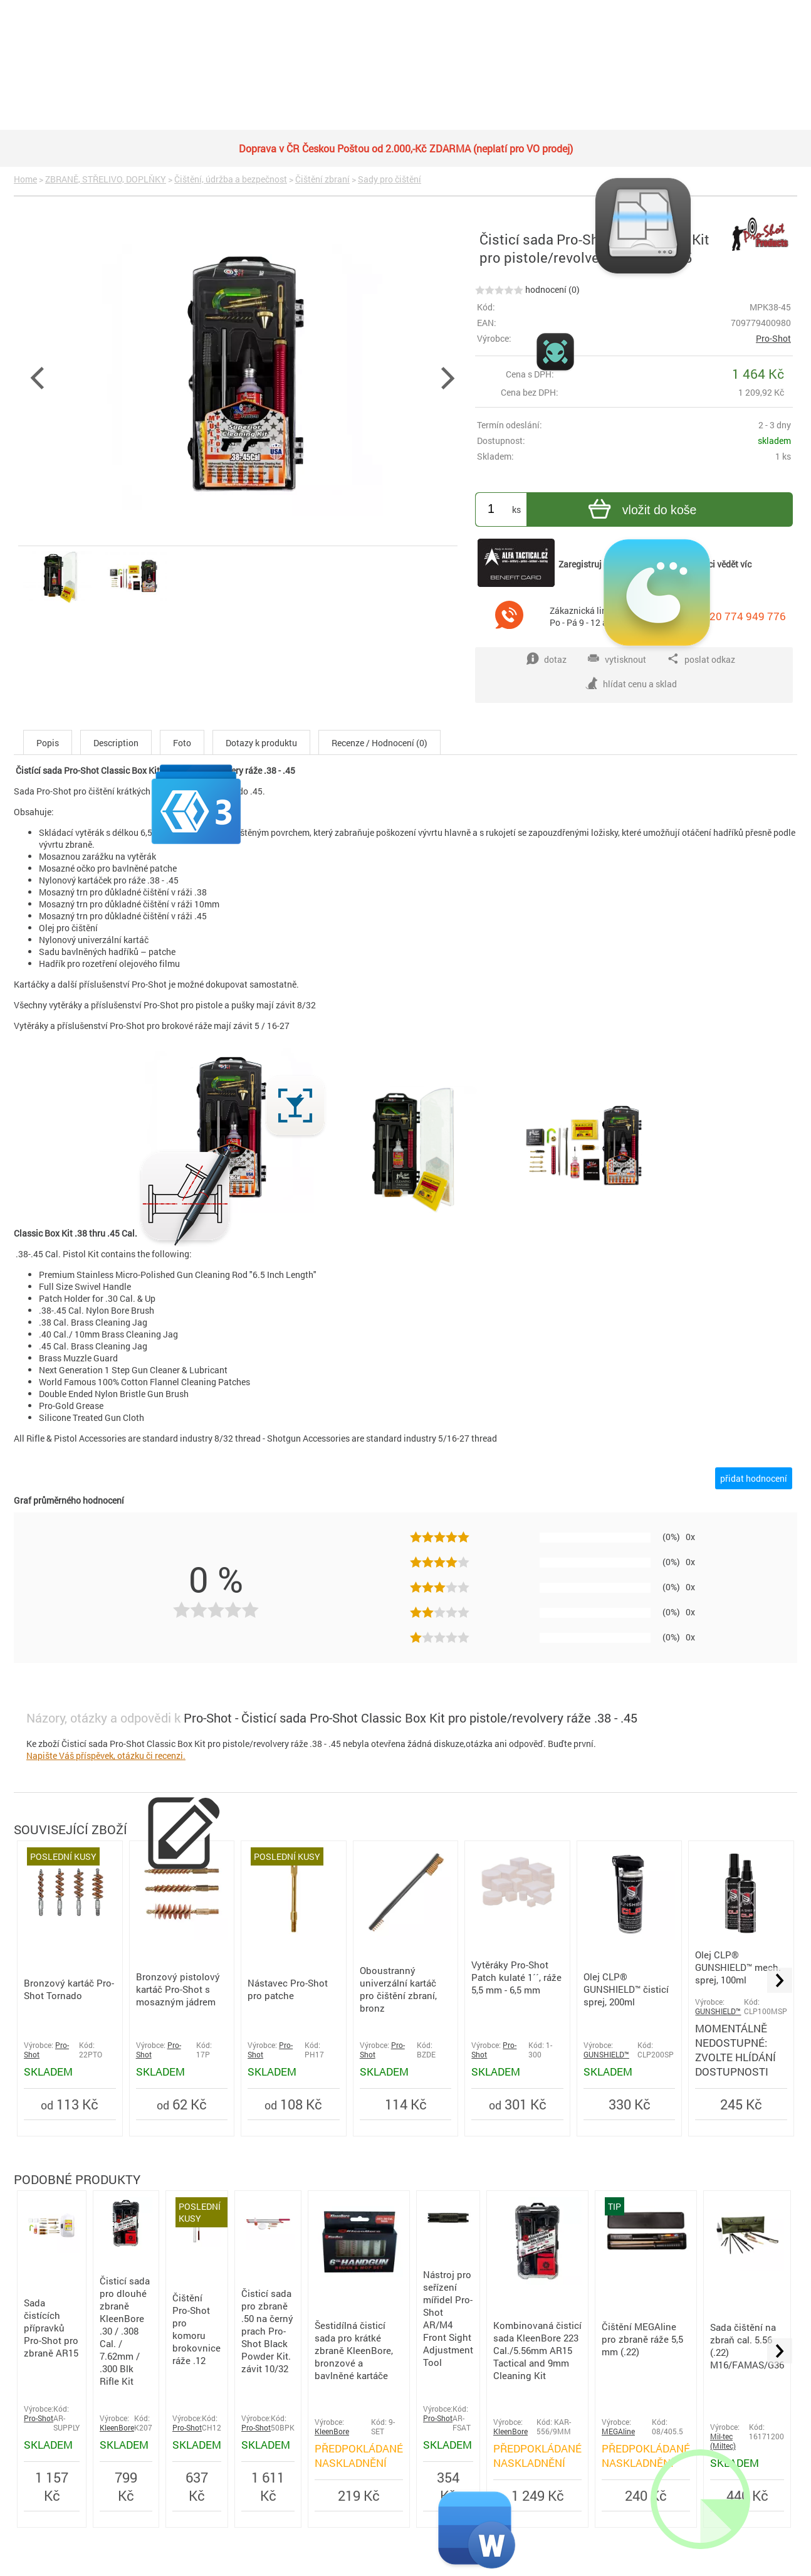 The image size is (811, 2576). Describe the element at coordinates (700, 2499) in the screenshot. I see `view disk storage usage` at that location.